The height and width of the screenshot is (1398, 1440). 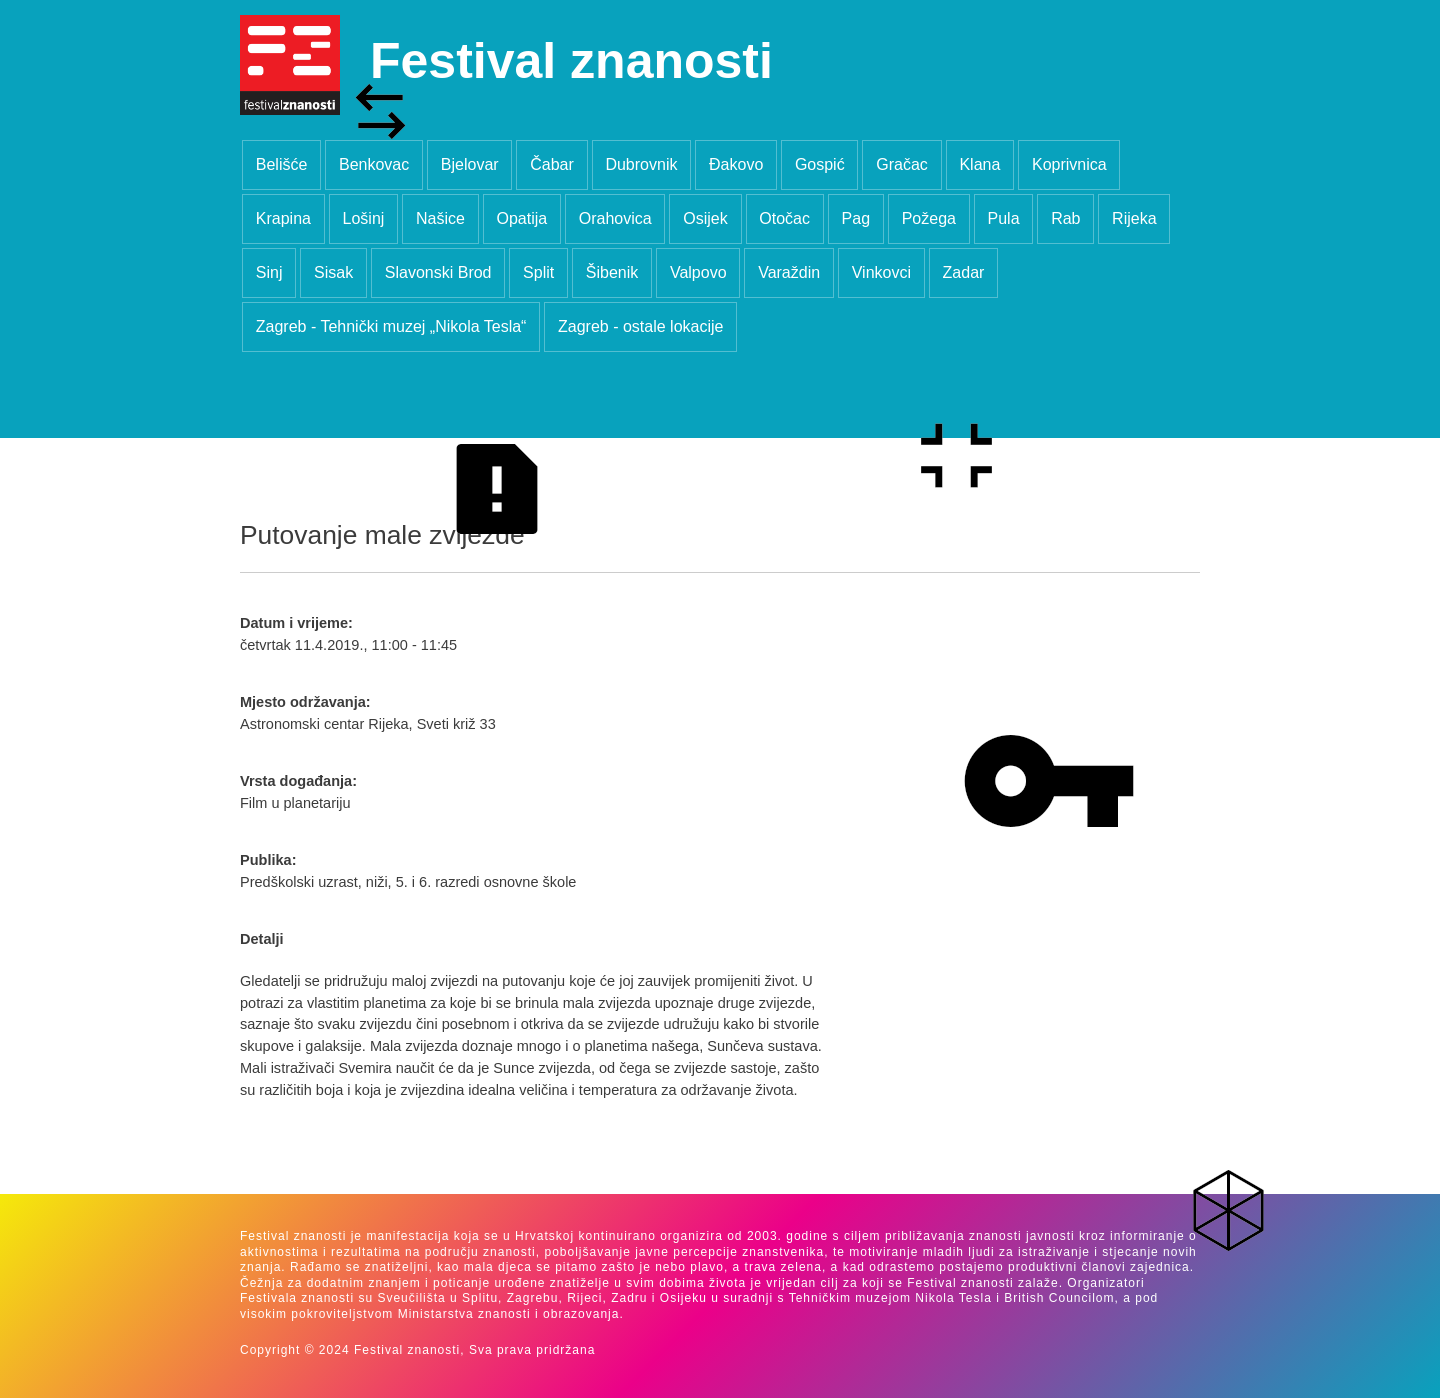 What do you see at coordinates (1049, 781) in the screenshot?
I see `access security or authentication settings` at bounding box center [1049, 781].